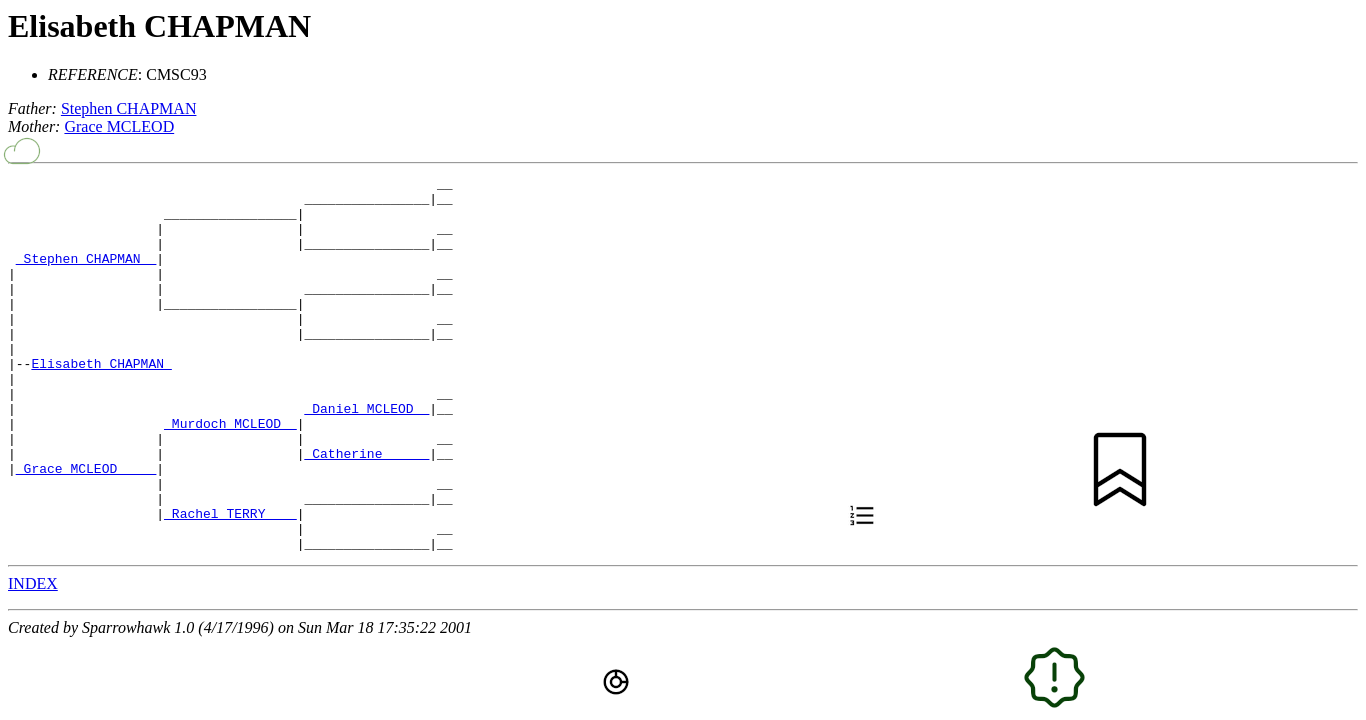 This screenshot has height=720, width=1366. What do you see at coordinates (1120, 468) in the screenshot?
I see `save item to bookmarks` at bounding box center [1120, 468].